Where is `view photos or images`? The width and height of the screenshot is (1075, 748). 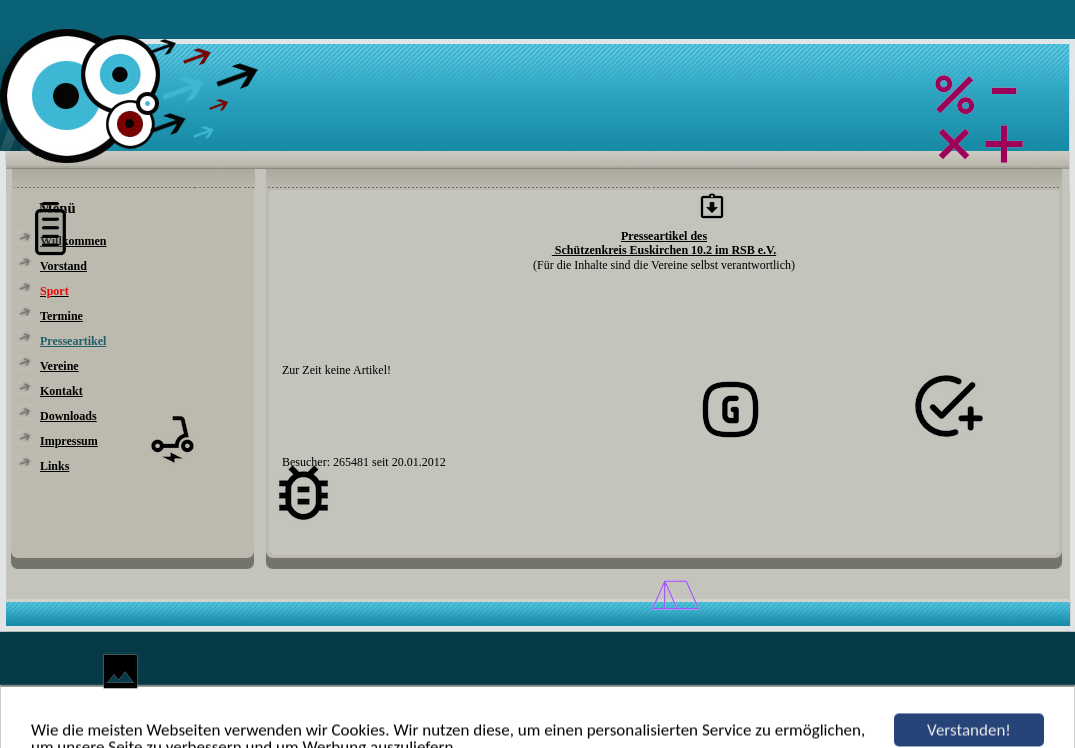
view photos or images is located at coordinates (120, 671).